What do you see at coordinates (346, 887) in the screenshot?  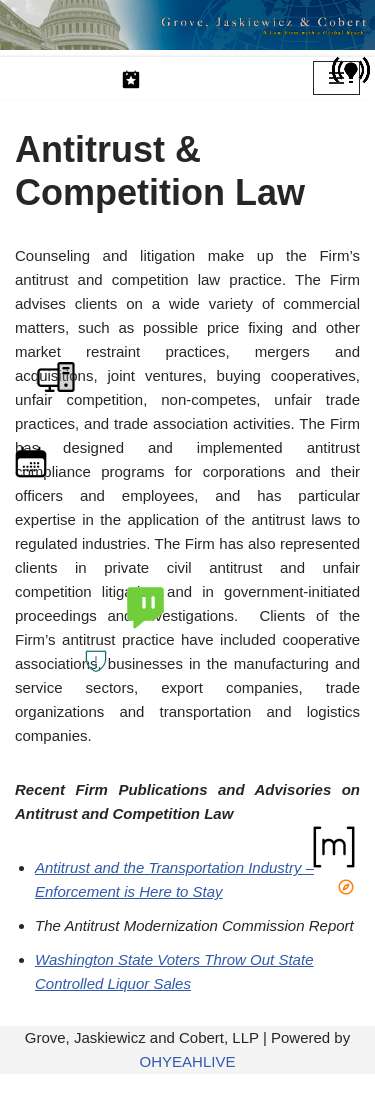 I see `open navigation or directions` at bounding box center [346, 887].